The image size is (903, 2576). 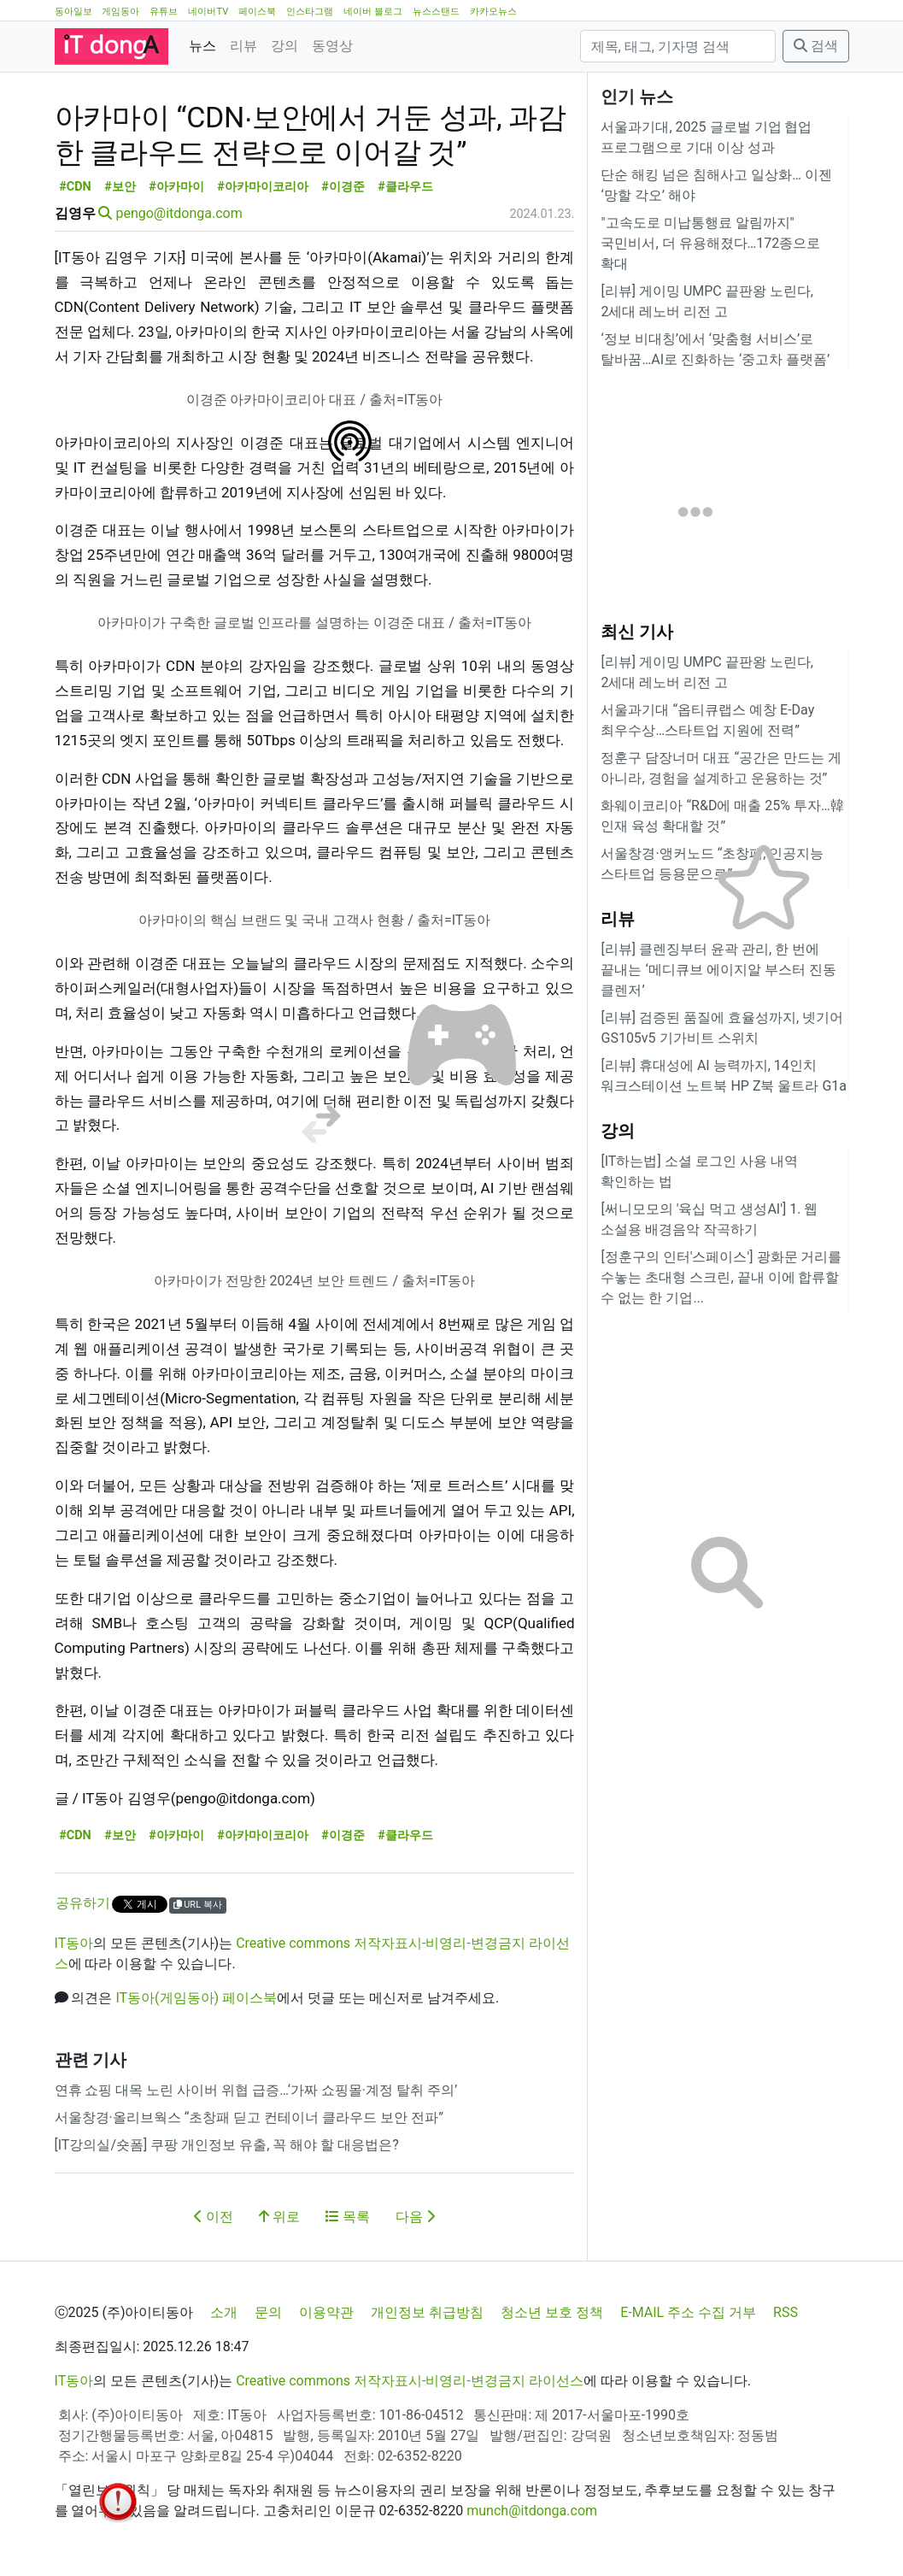 What do you see at coordinates (118, 2502) in the screenshot?
I see `indicates important or critical information` at bounding box center [118, 2502].